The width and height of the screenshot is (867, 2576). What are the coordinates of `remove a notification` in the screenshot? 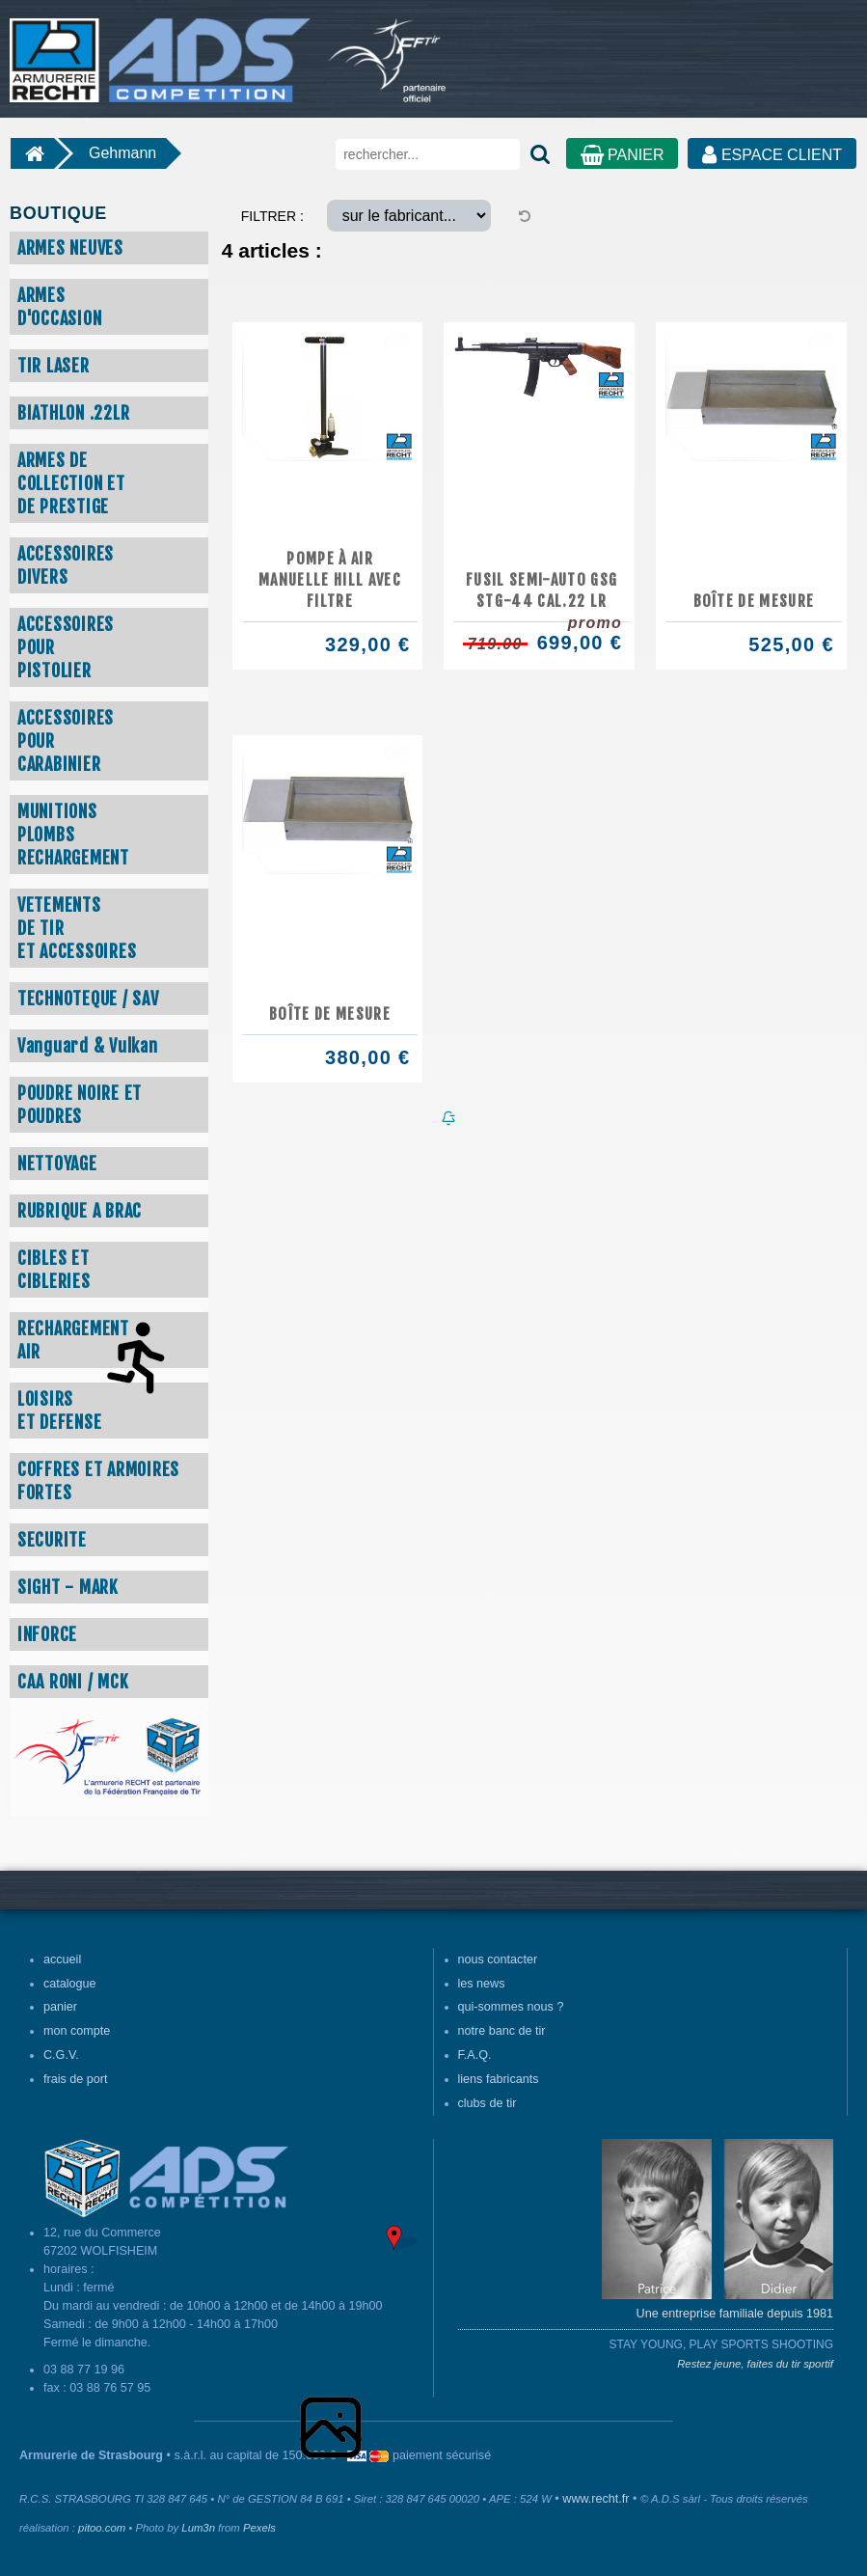 It's located at (448, 1118).